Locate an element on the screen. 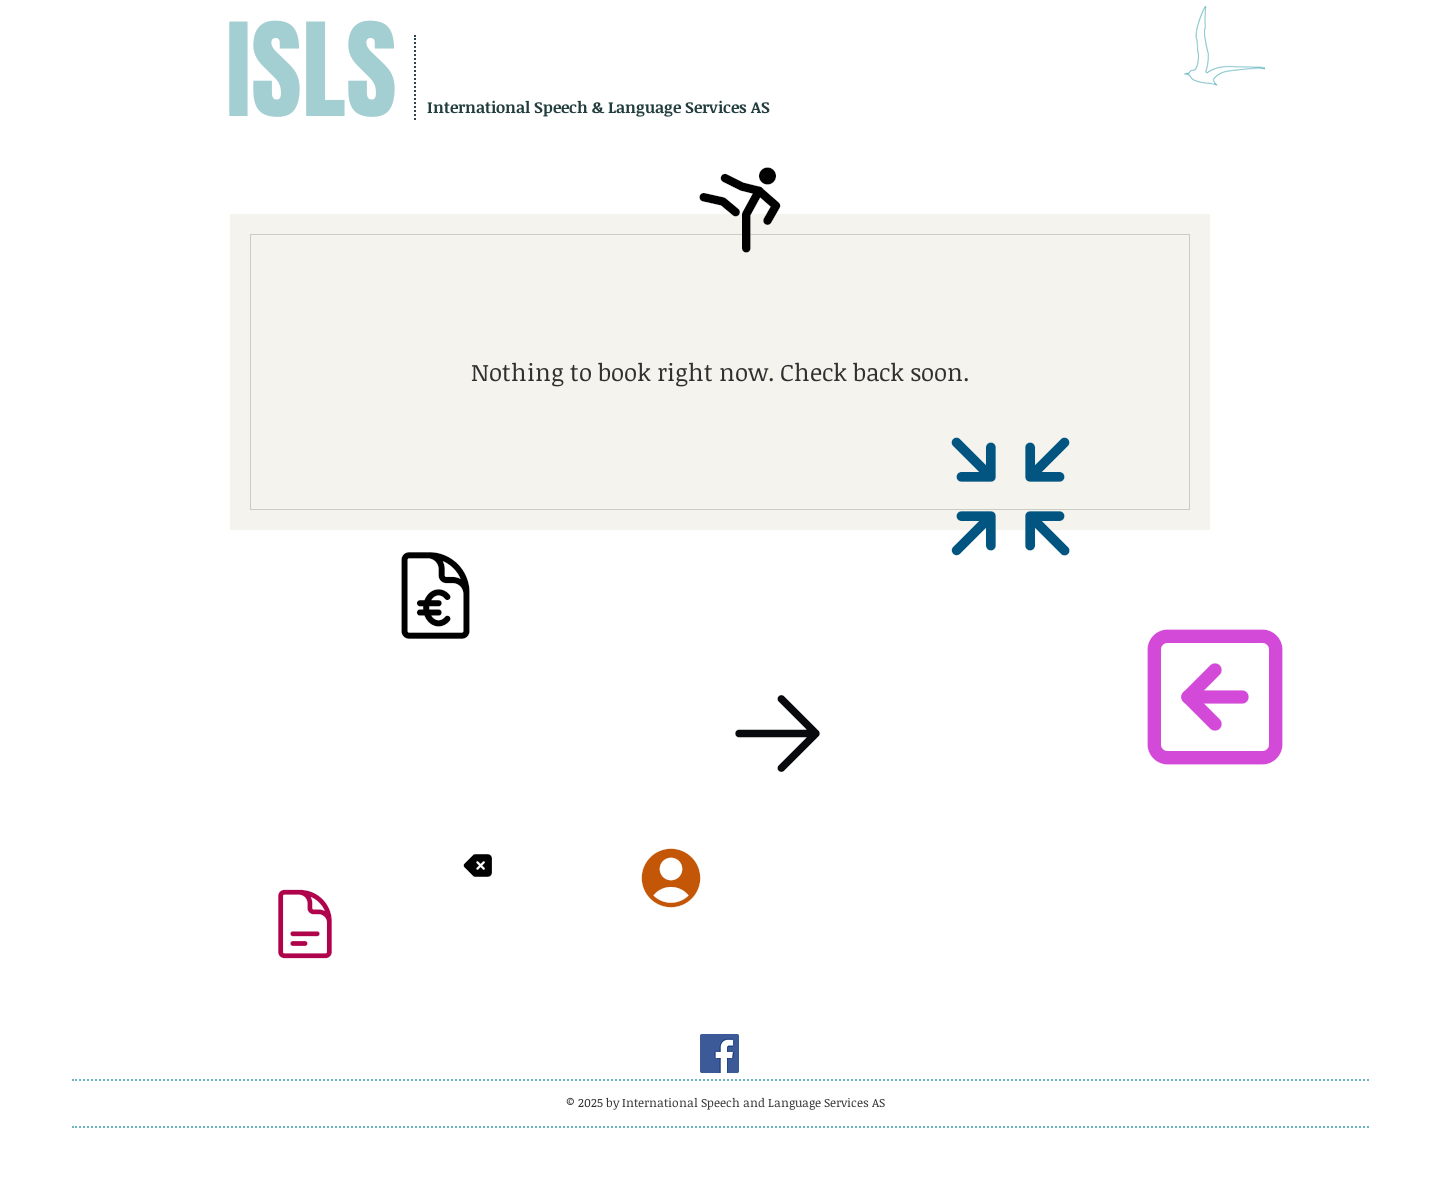  navigate to the next item or page is located at coordinates (777, 733).